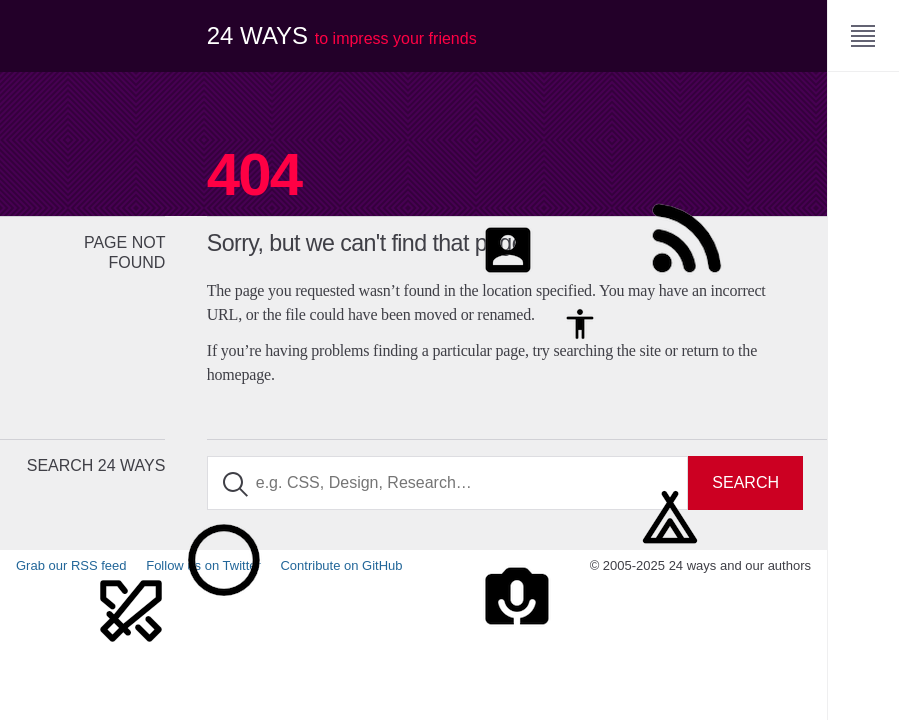 The width and height of the screenshot is (899, 720). What do you see at coordinates (224, 560) in the screenshot?
I see `unselected radio button option` at bounding box center [224, 560].